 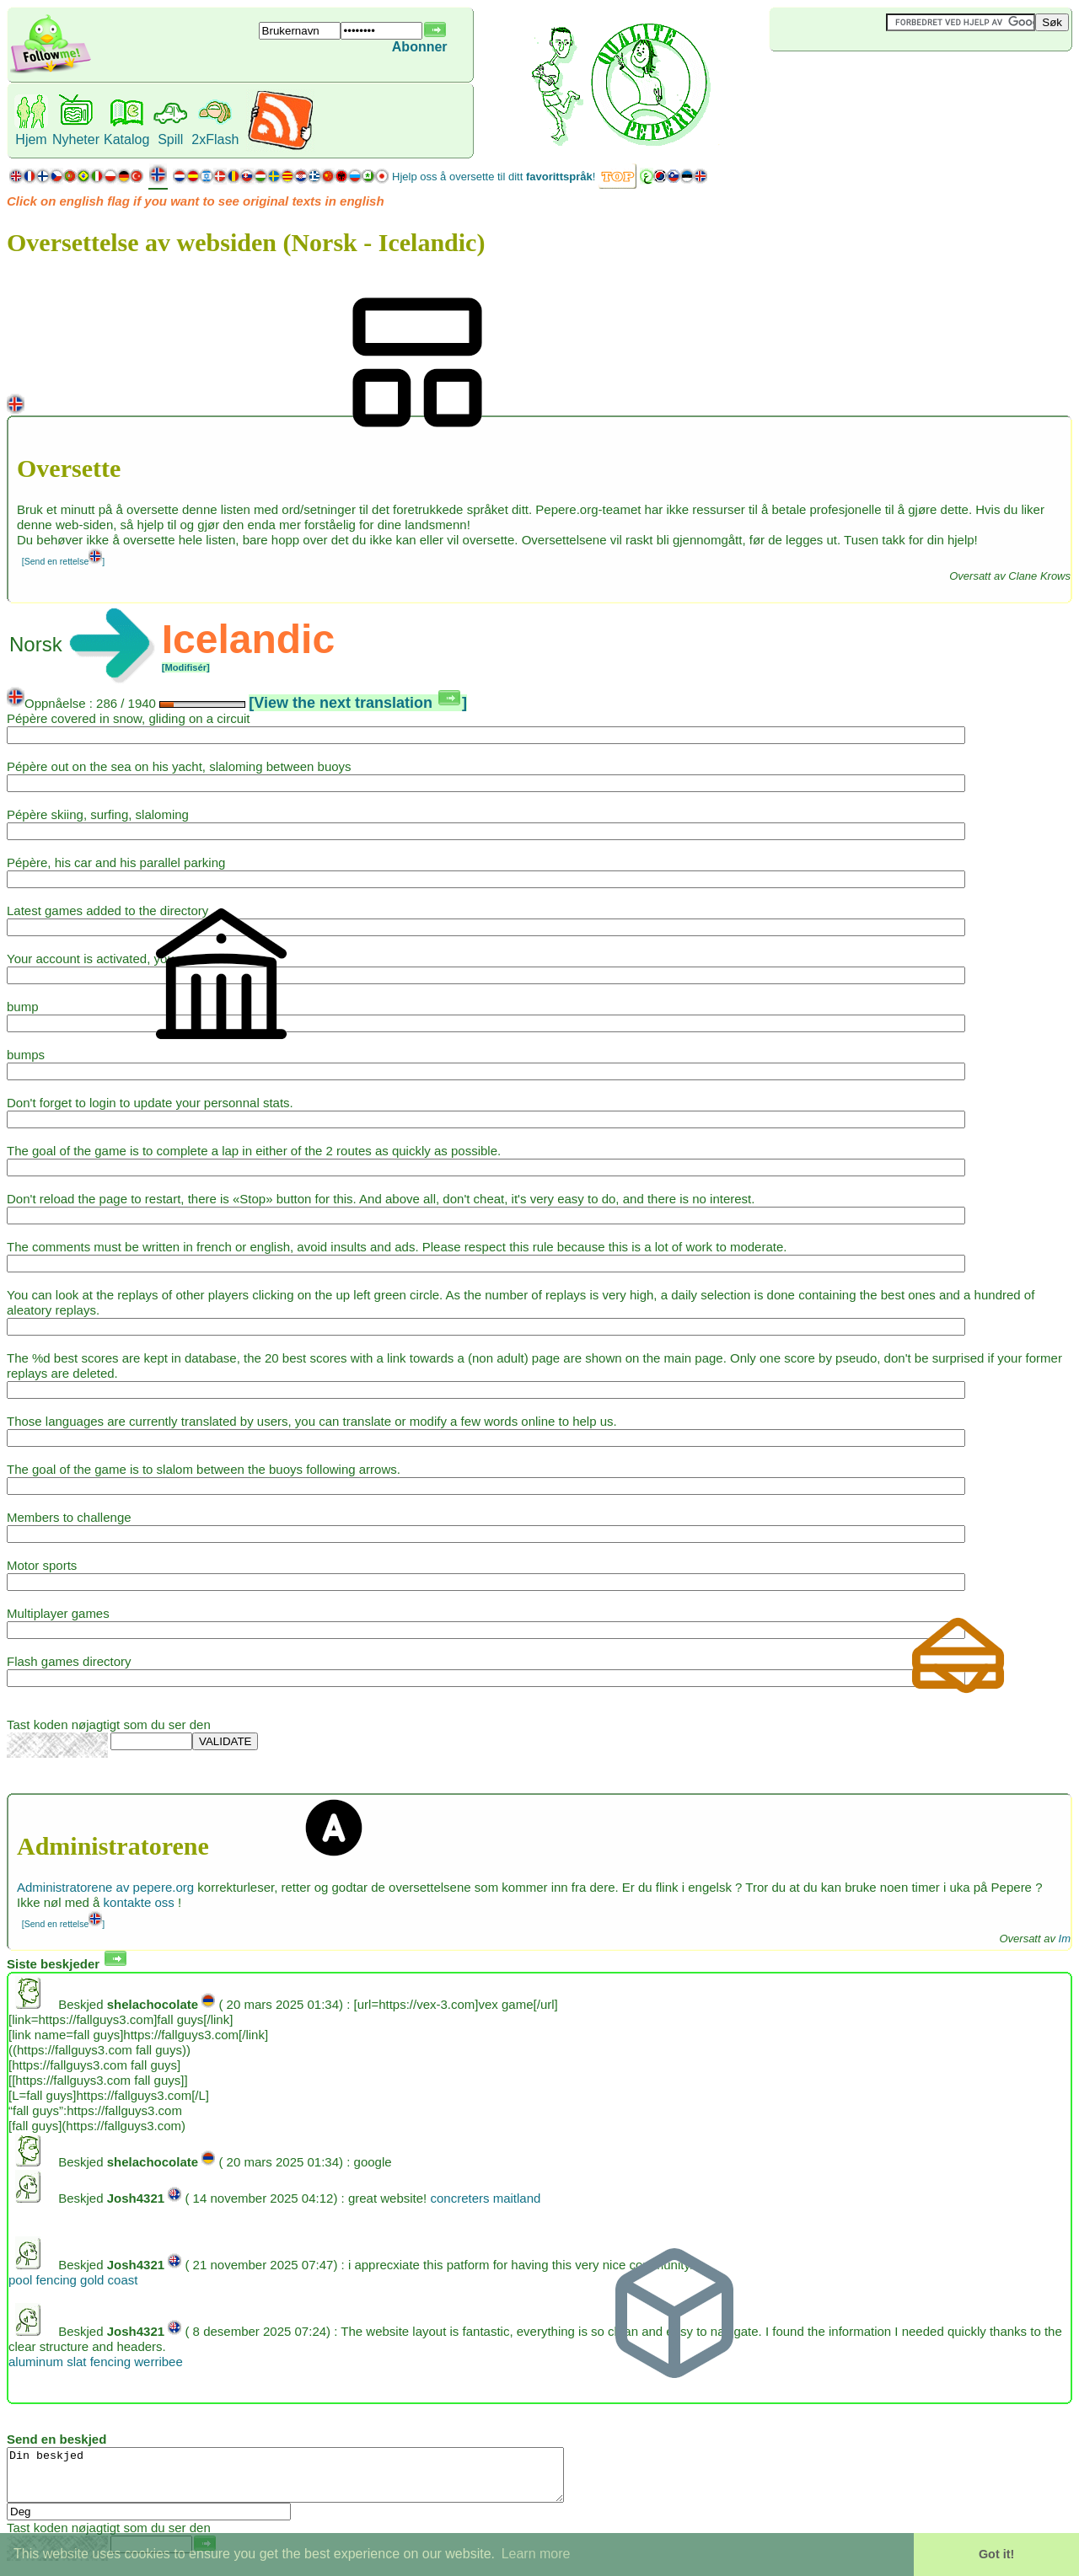 I want to click on access library or archives, so click(x=221, y=973).